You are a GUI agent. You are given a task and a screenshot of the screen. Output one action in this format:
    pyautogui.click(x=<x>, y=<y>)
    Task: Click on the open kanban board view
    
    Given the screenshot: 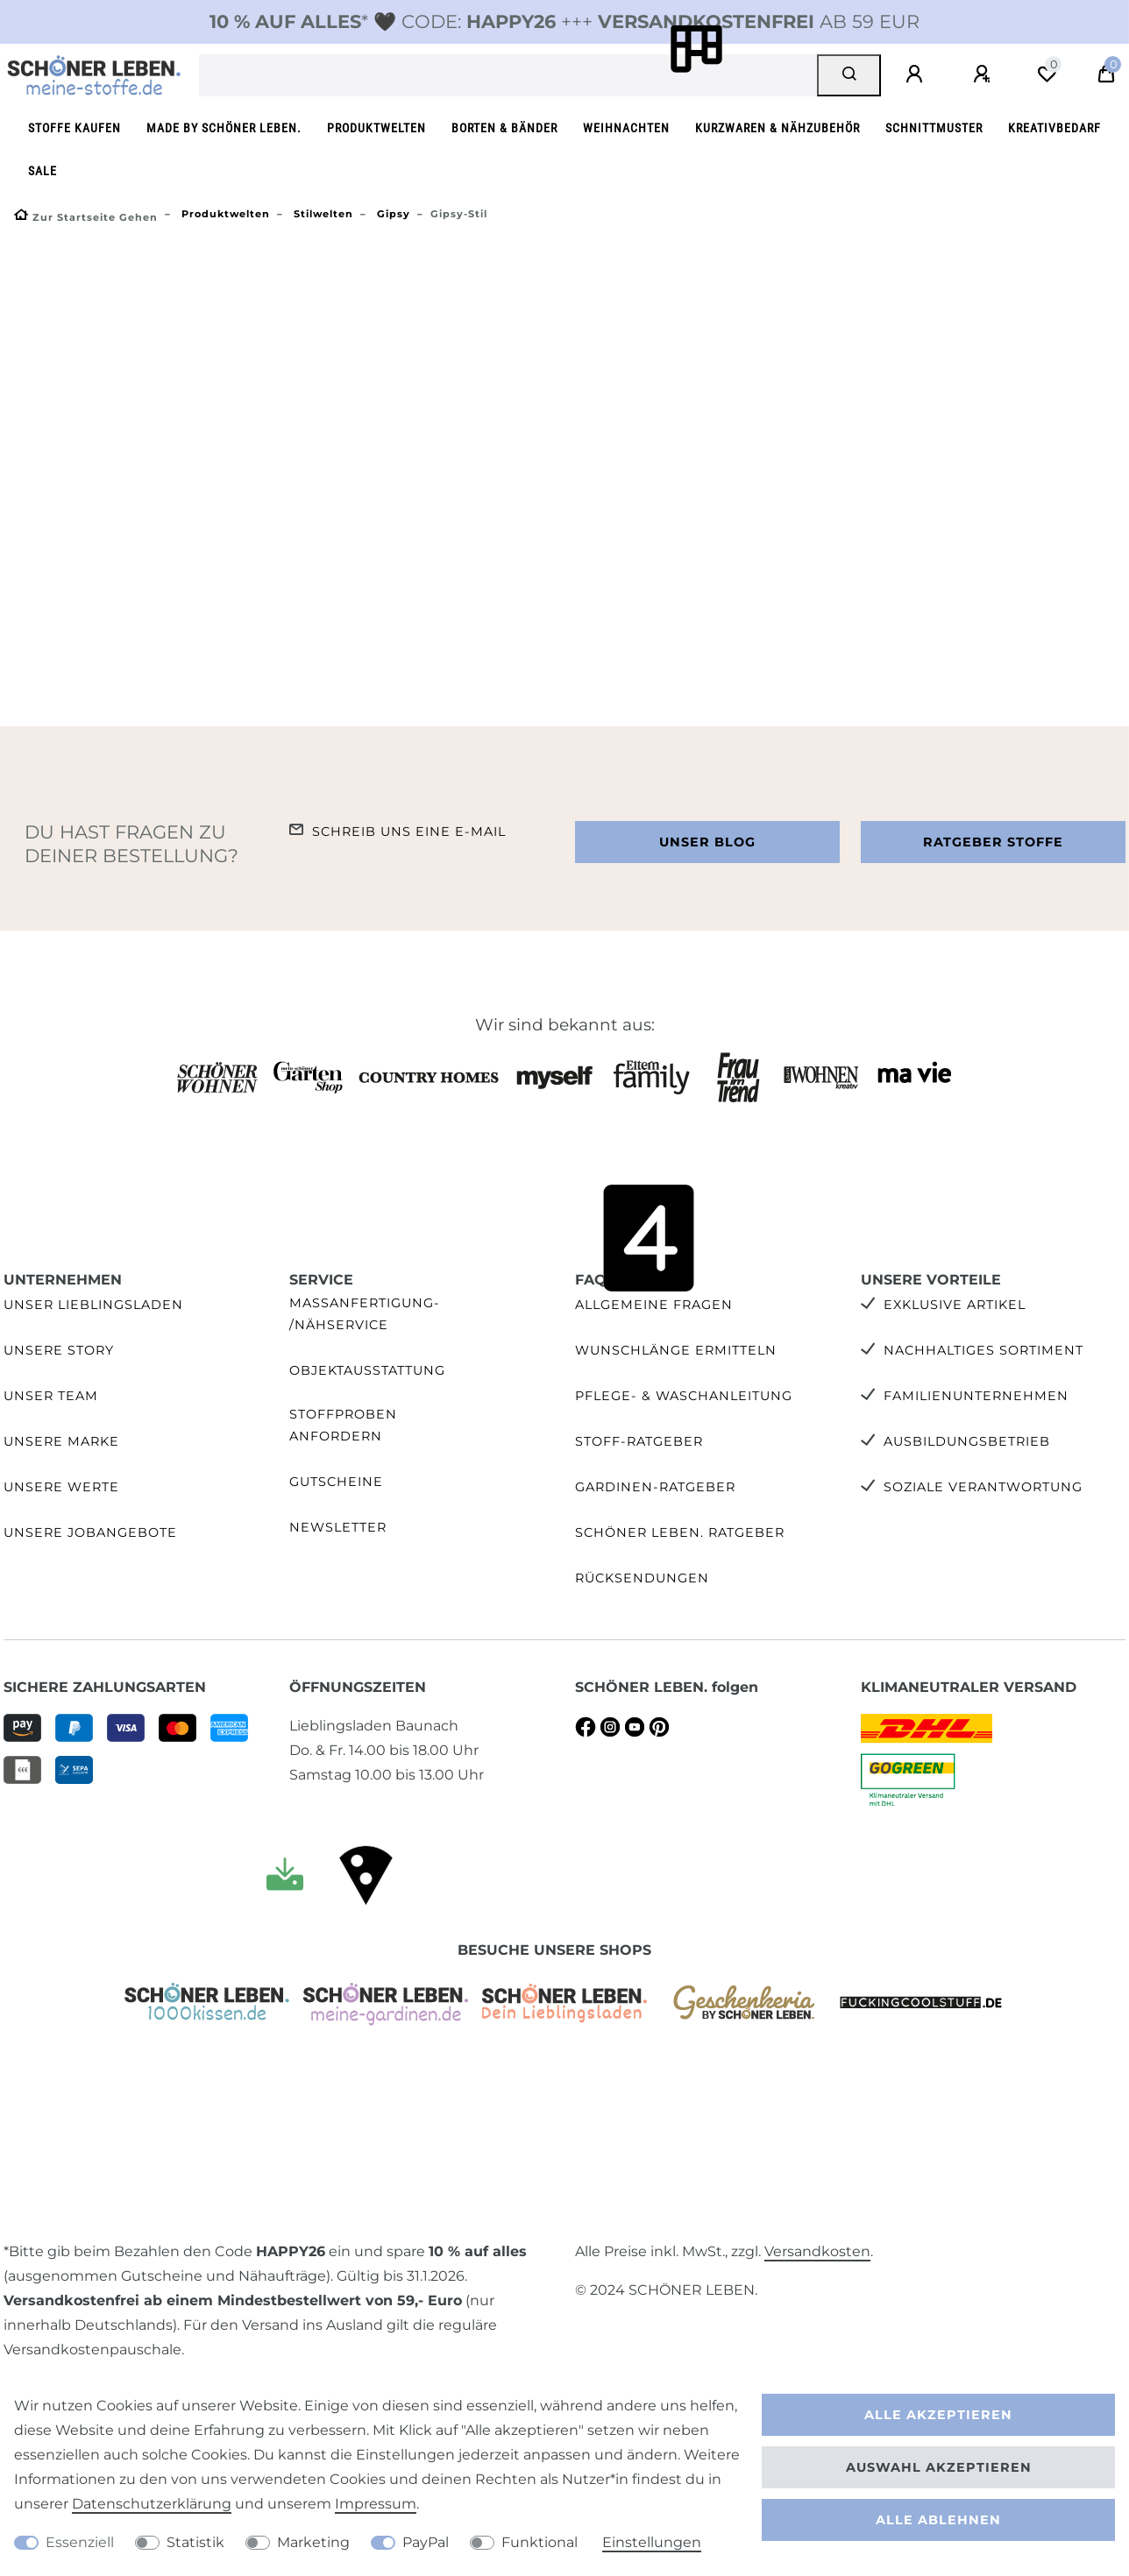 What is the action you would take?
    pyautogui.click(x=696, y=46)
    